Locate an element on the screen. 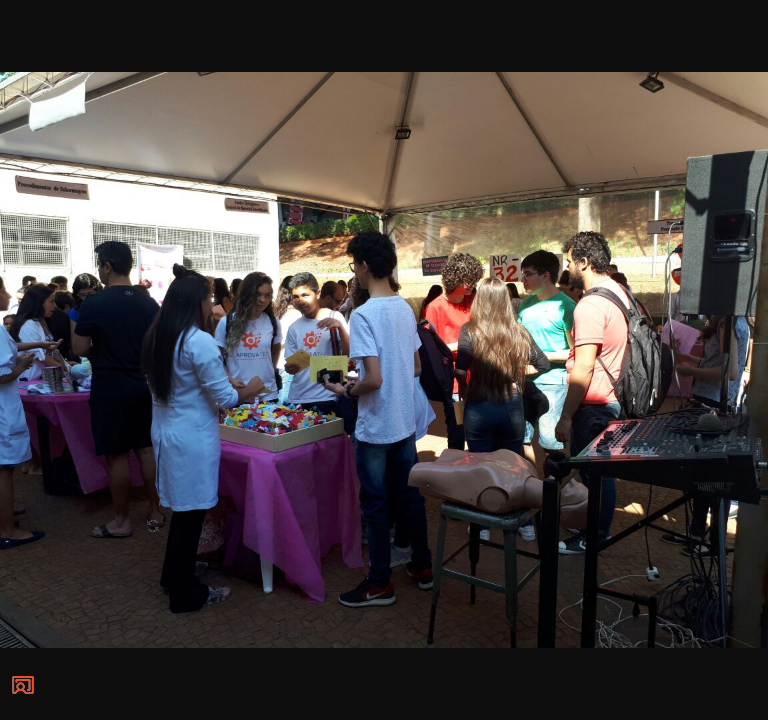 This screenshot has width=768, height=720. refresh or reload content is located at coordinates (153, 526).